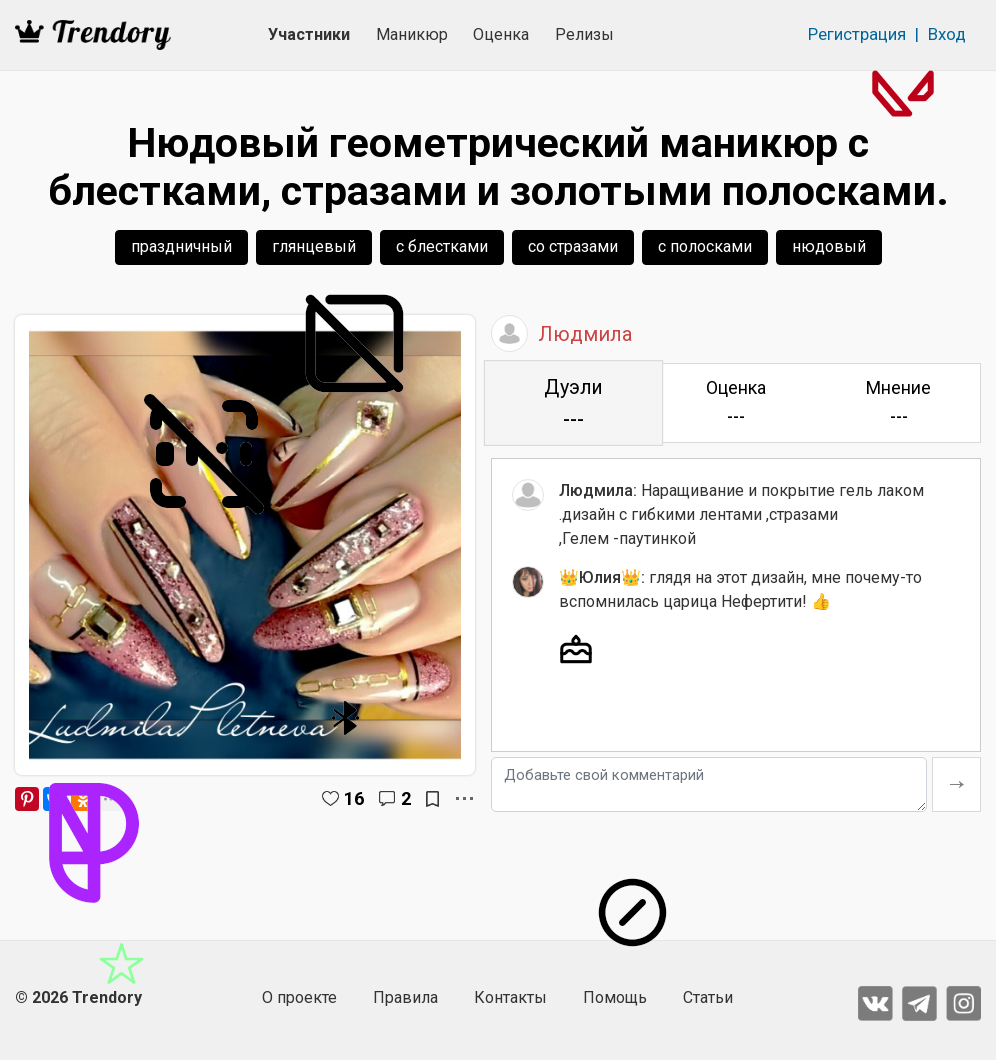 The width and height of the screenshot is (996, 1060). Describe the element at coordinates (903, 92) in the screenshot. I see `launch Valorant game` at that location.